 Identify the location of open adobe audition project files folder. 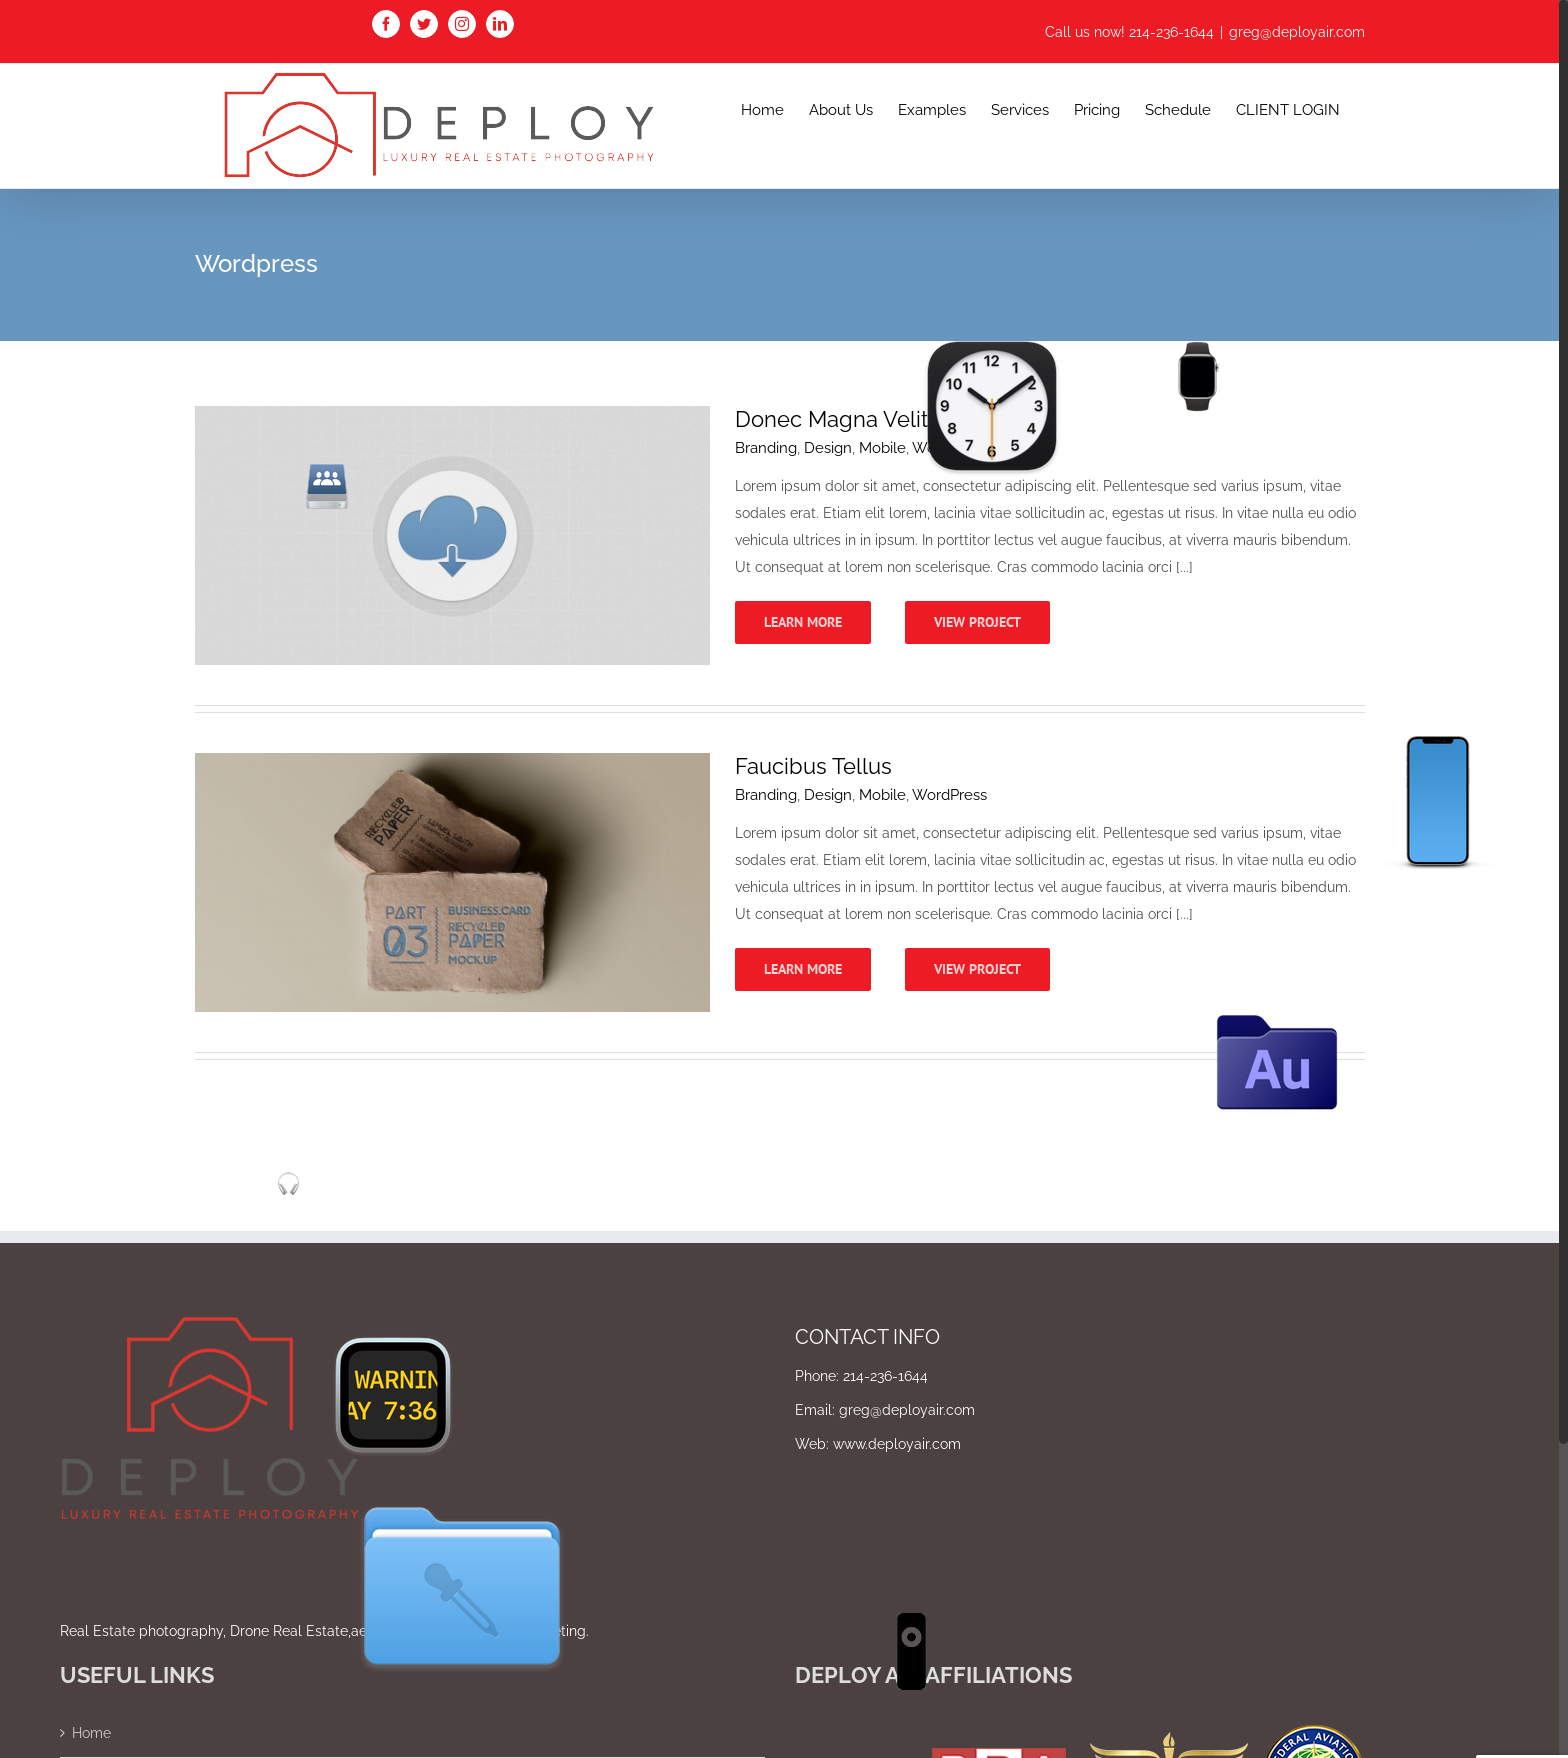
(1276, 1065).